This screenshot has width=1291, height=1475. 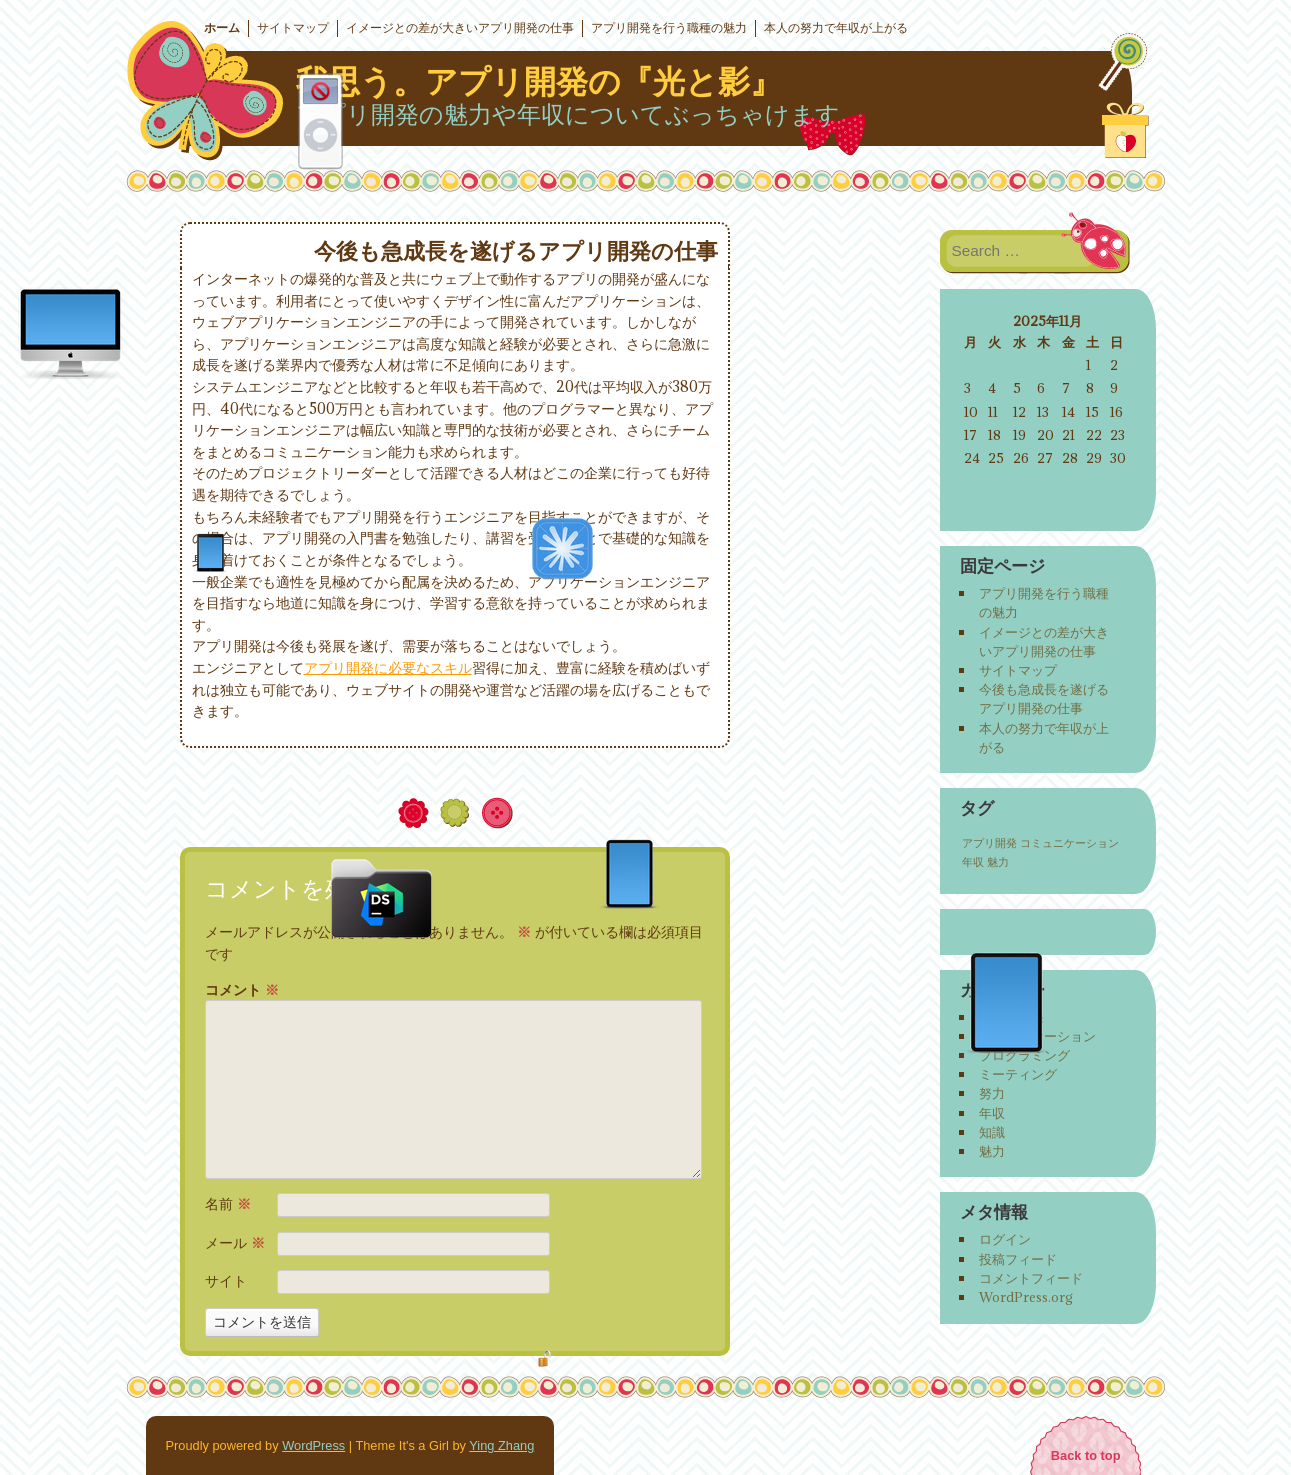 I want to click on open the Claude Nest application, so click(x=562, y=548).